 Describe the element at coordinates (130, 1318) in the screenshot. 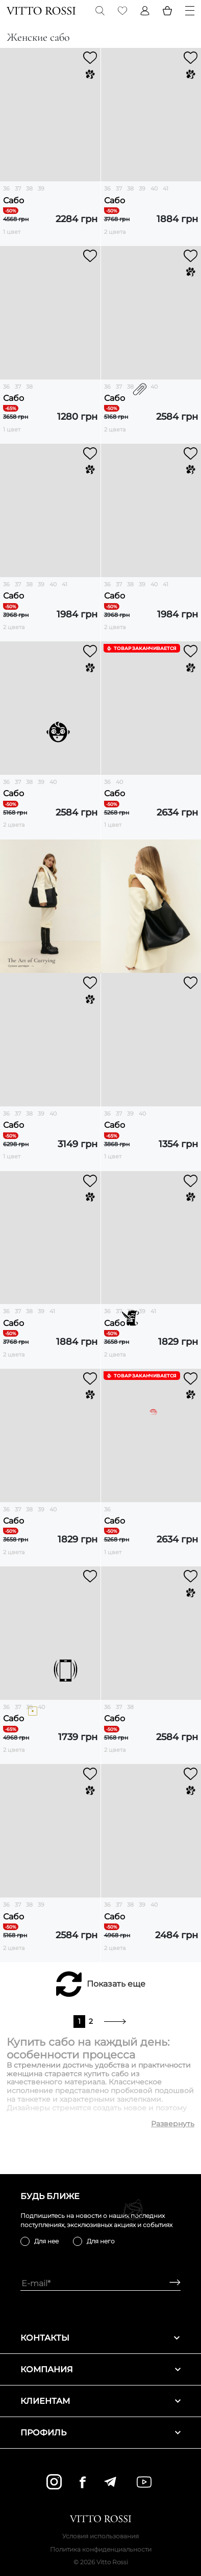

I see `access quest log or story journal` at that location.